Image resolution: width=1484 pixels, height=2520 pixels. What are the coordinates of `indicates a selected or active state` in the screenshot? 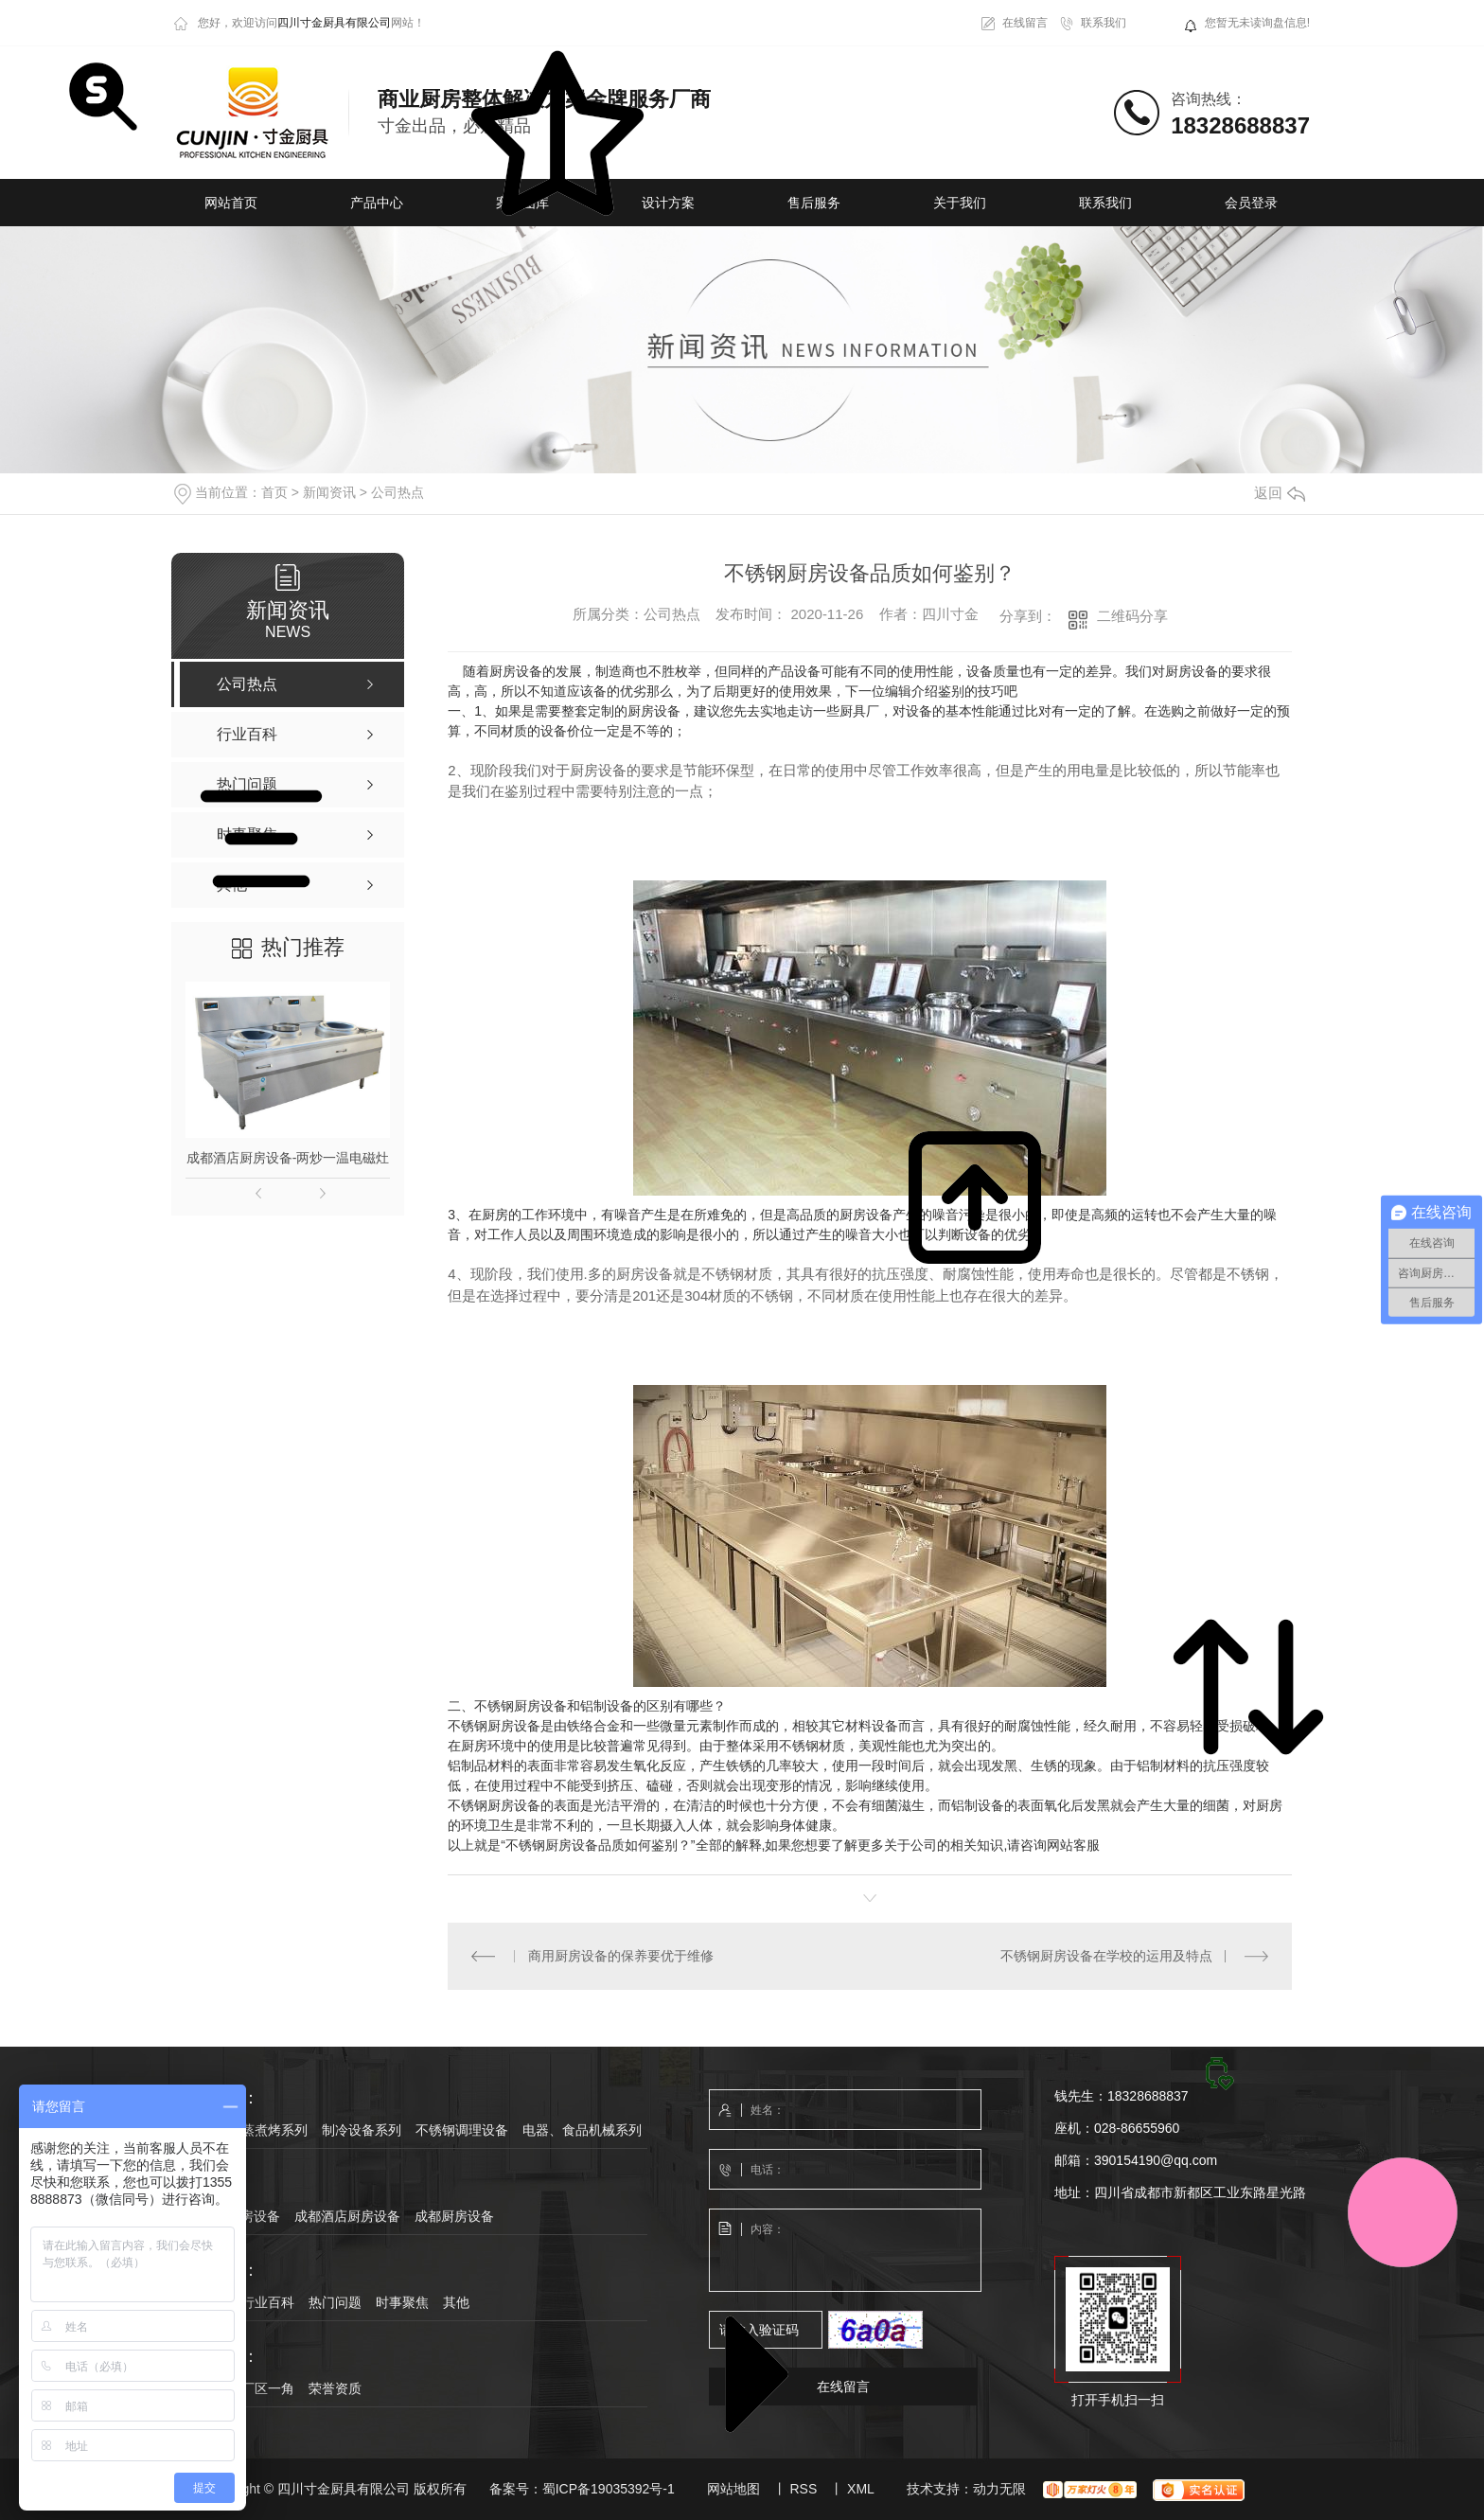 It's located at (1403, 2212).